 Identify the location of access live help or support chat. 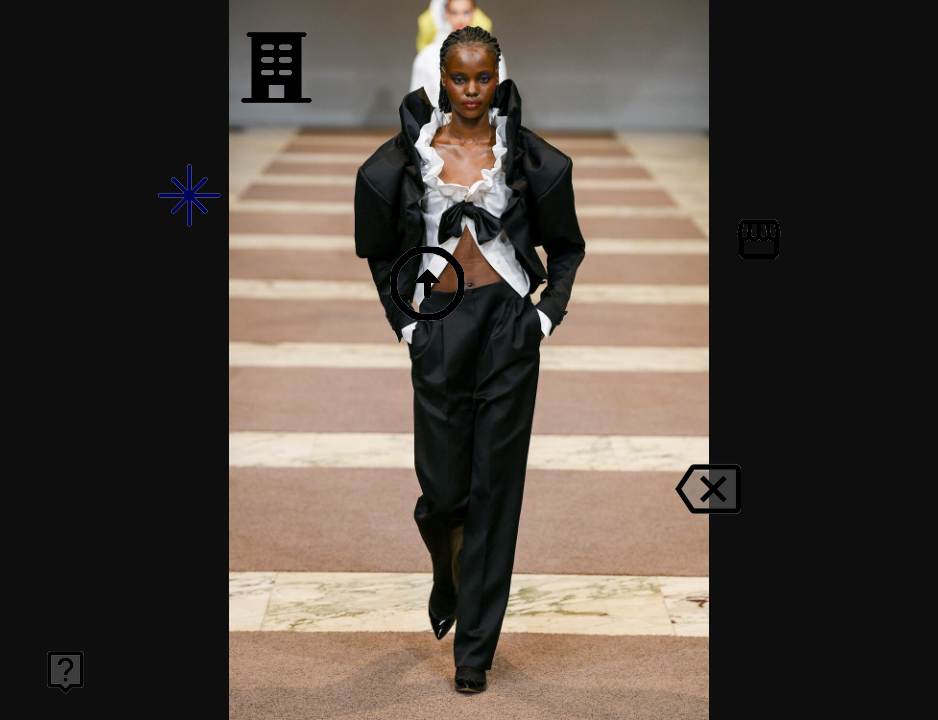
(65, 671).